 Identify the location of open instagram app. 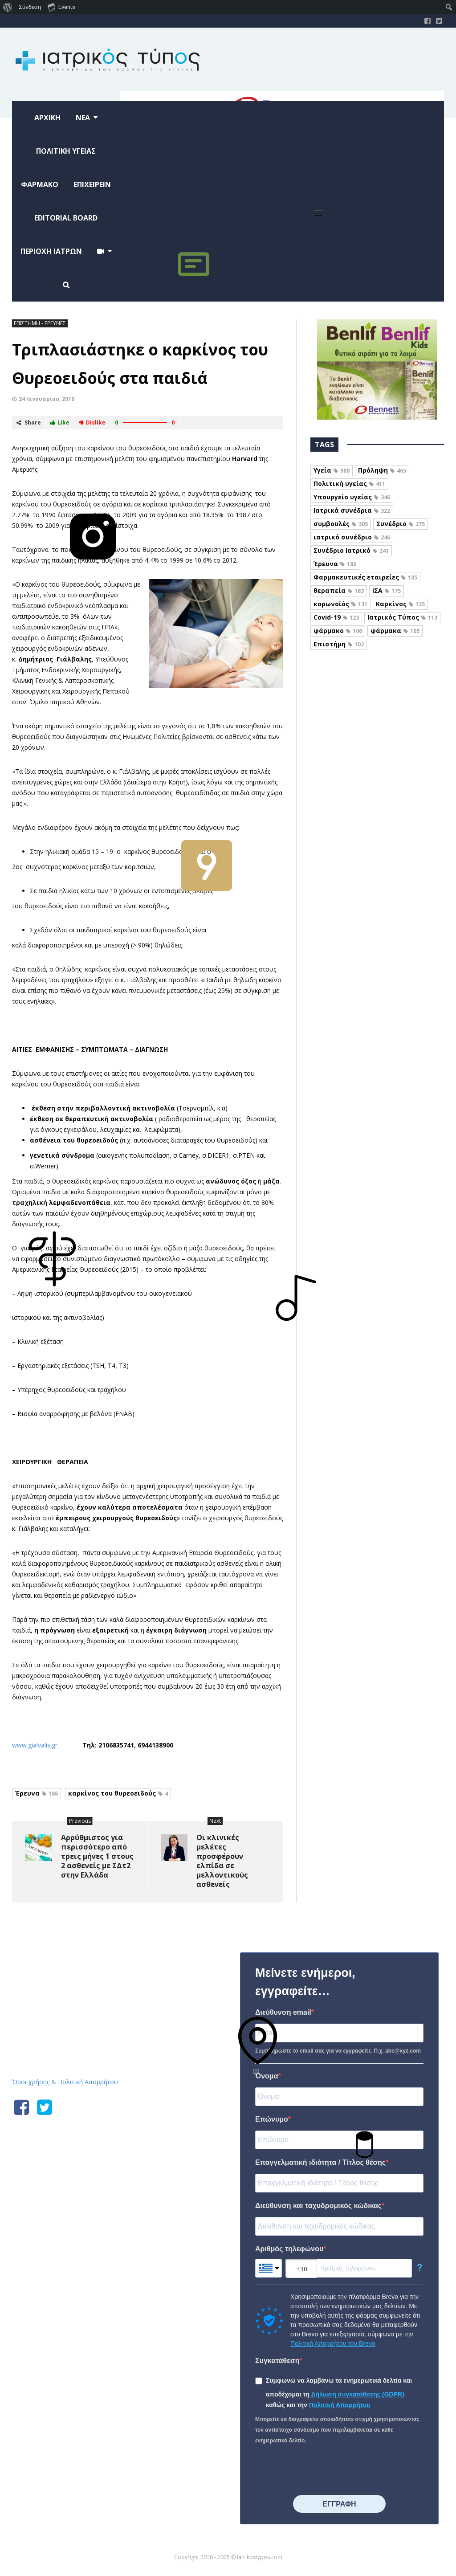
(93, 536).